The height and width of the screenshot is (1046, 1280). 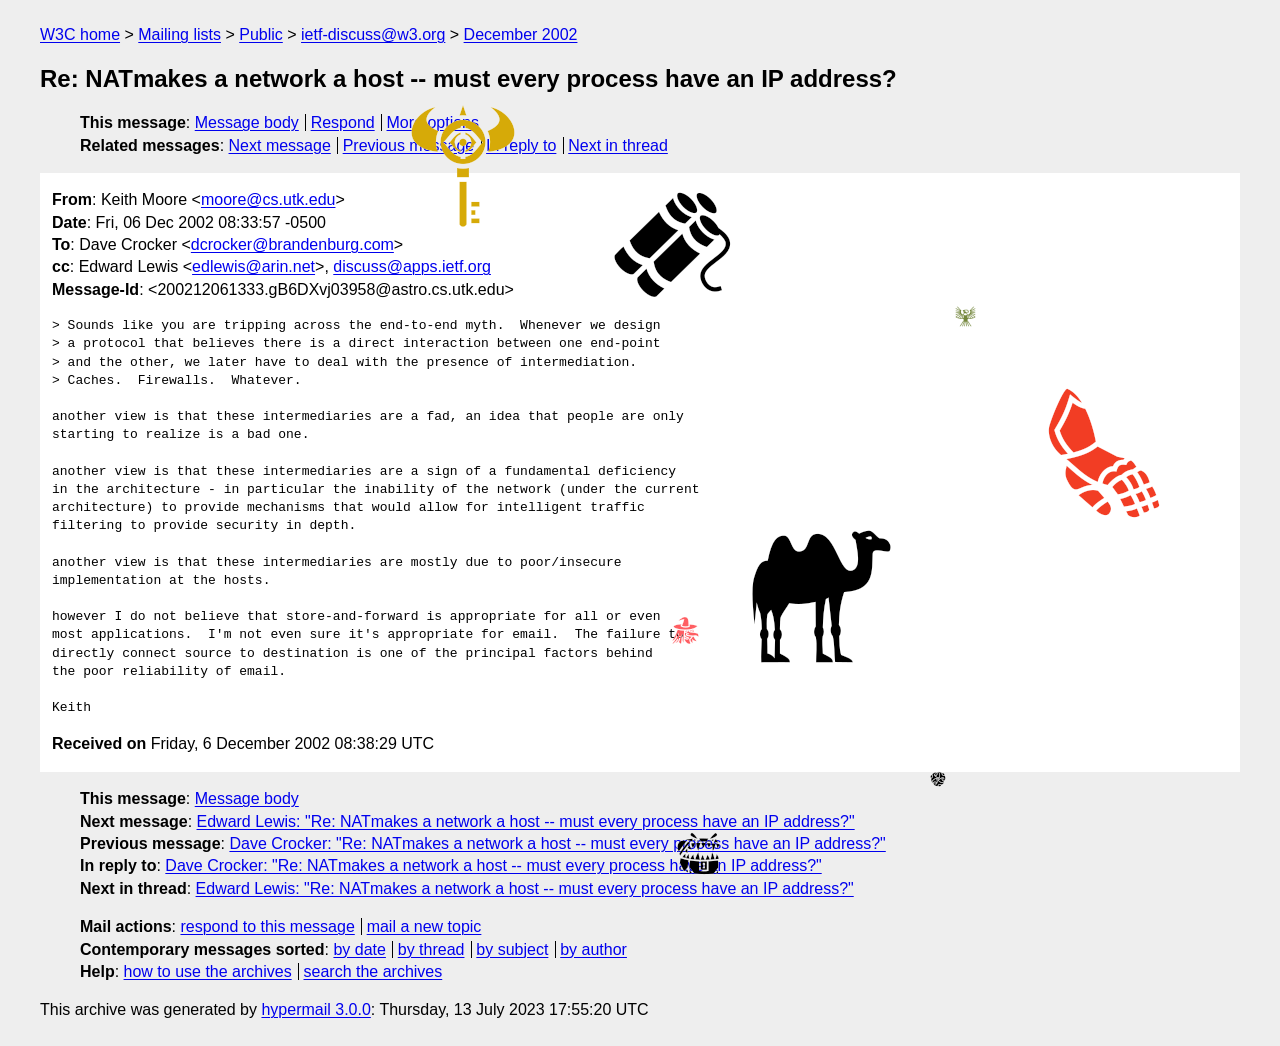 What do you see at coordinates (685, 630) in the screenshot?
I see `access halloween or spooky themed content` at bounding box center [685, 630].